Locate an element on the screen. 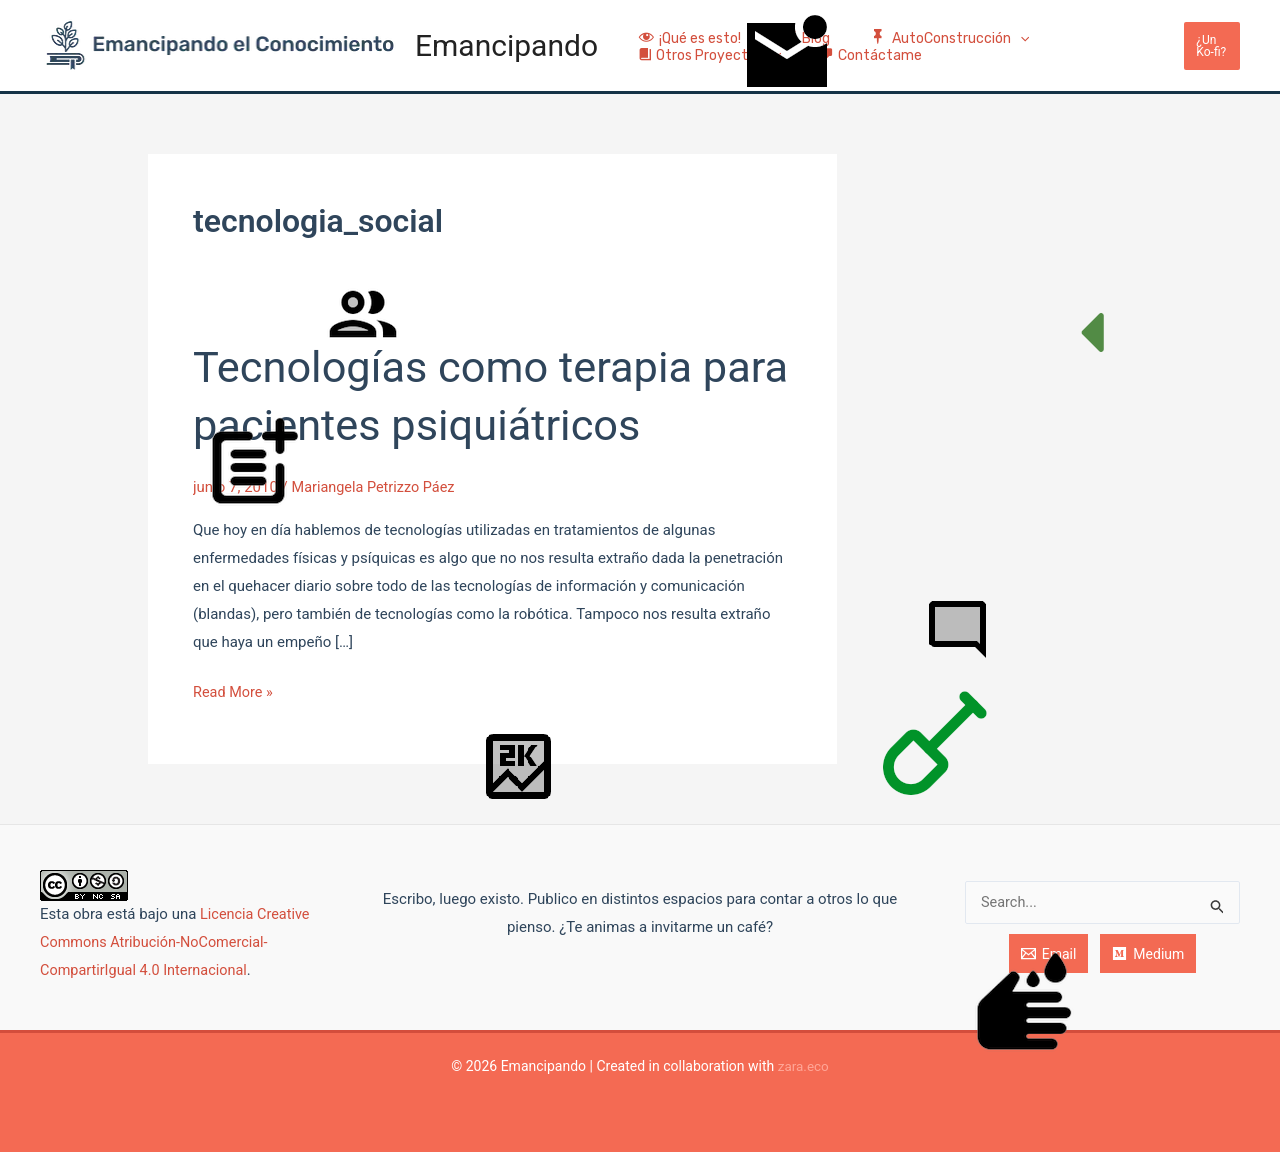 The image size is (1280, 1152). view score or rating statistics is located at coordinates (518, 766).